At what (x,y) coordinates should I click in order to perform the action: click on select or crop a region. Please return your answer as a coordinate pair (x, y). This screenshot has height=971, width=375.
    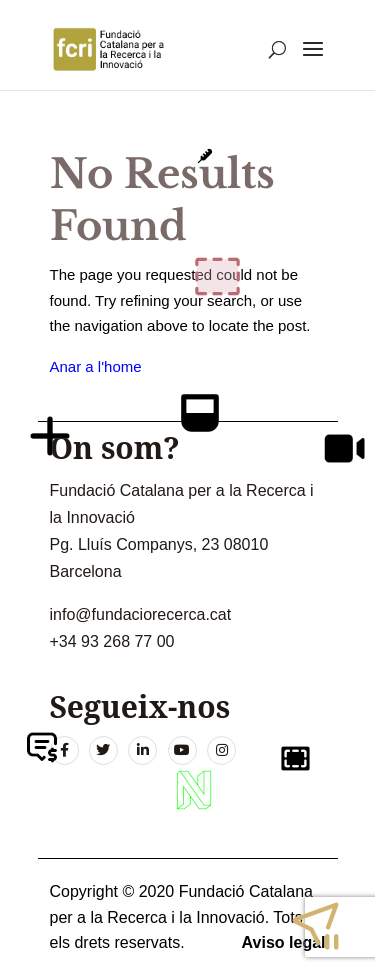
    Looking at the image, I should click on (217, 276).